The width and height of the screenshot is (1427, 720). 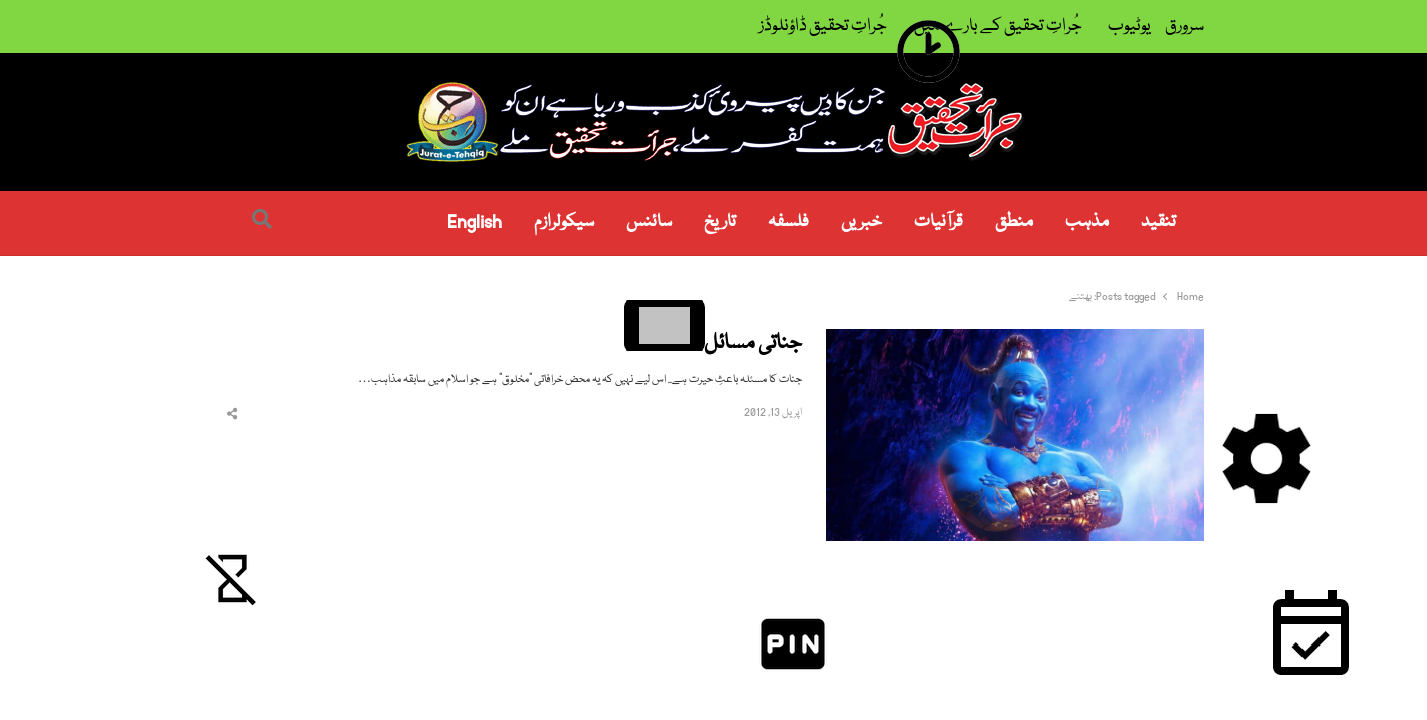 I want to click on open settings menu, so click(x=1266, y=458).